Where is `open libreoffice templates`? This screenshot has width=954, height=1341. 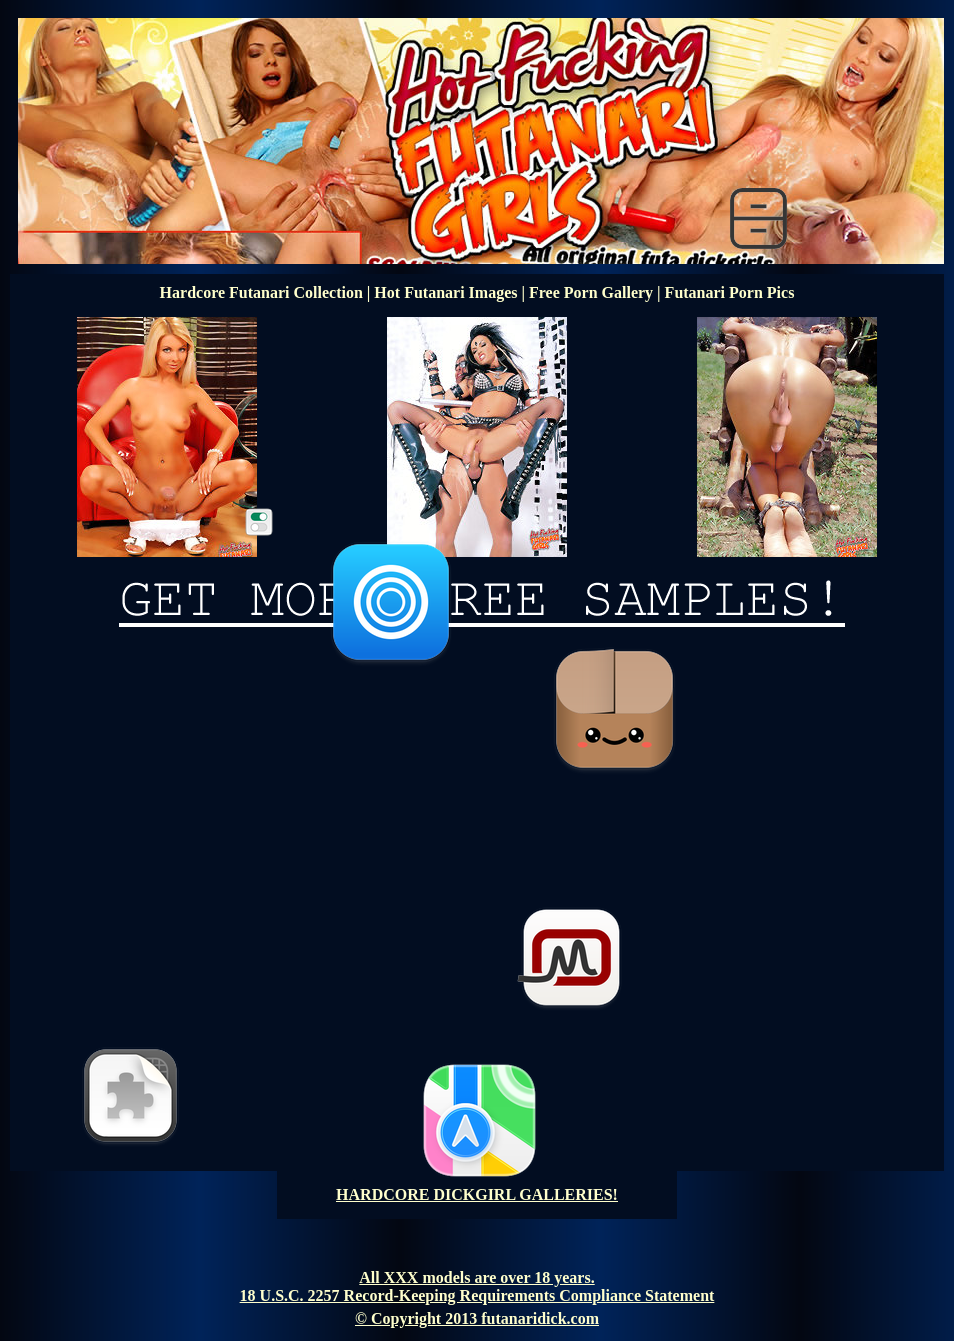 open libreoffice templates is located at coordinates (130, 1095).